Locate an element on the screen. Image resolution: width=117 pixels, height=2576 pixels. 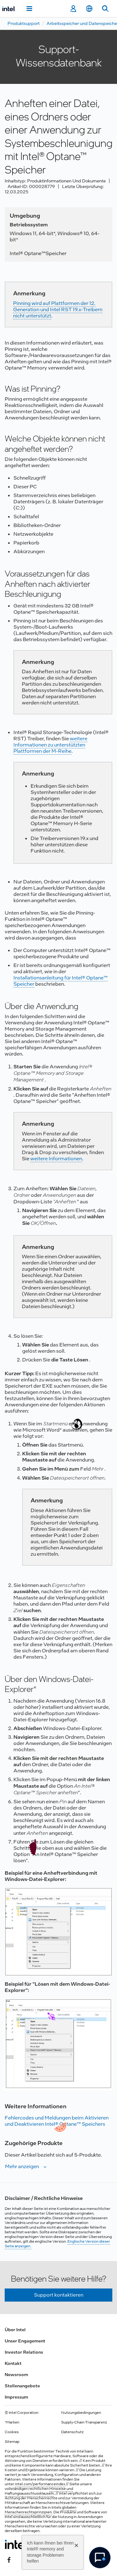
indicates a power attack or special ability in a game is located at coordinates (51, 2016).